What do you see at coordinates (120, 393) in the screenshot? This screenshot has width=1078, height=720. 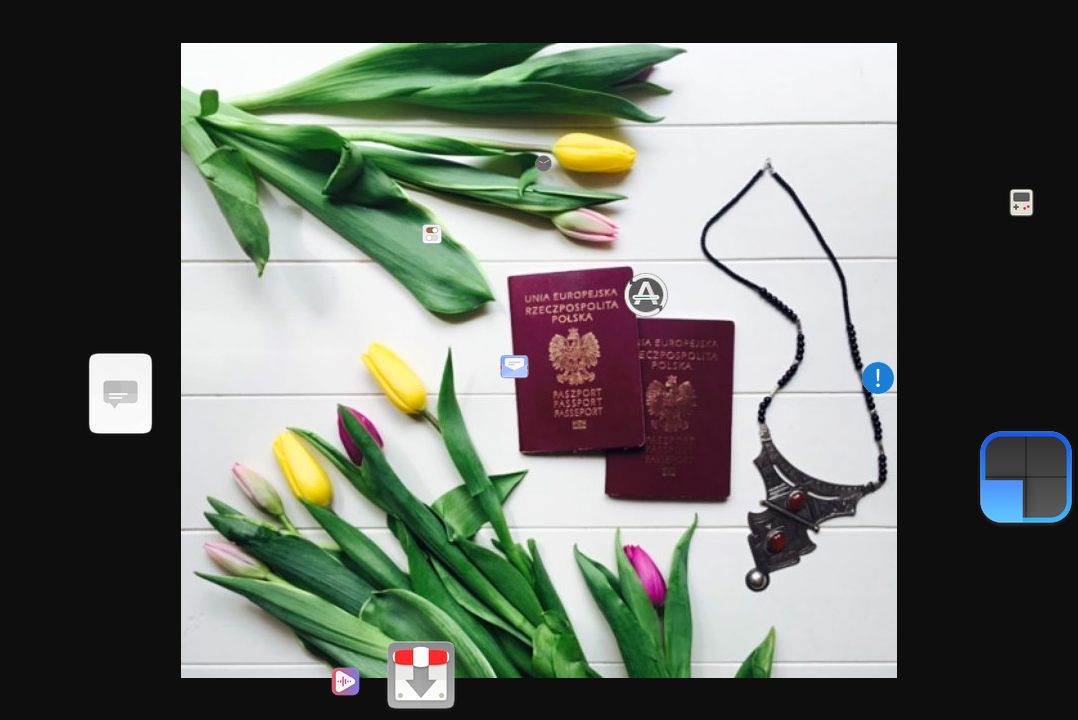 I see `a subrip subtitle file (.srt)` at bounding box center [120, 393].